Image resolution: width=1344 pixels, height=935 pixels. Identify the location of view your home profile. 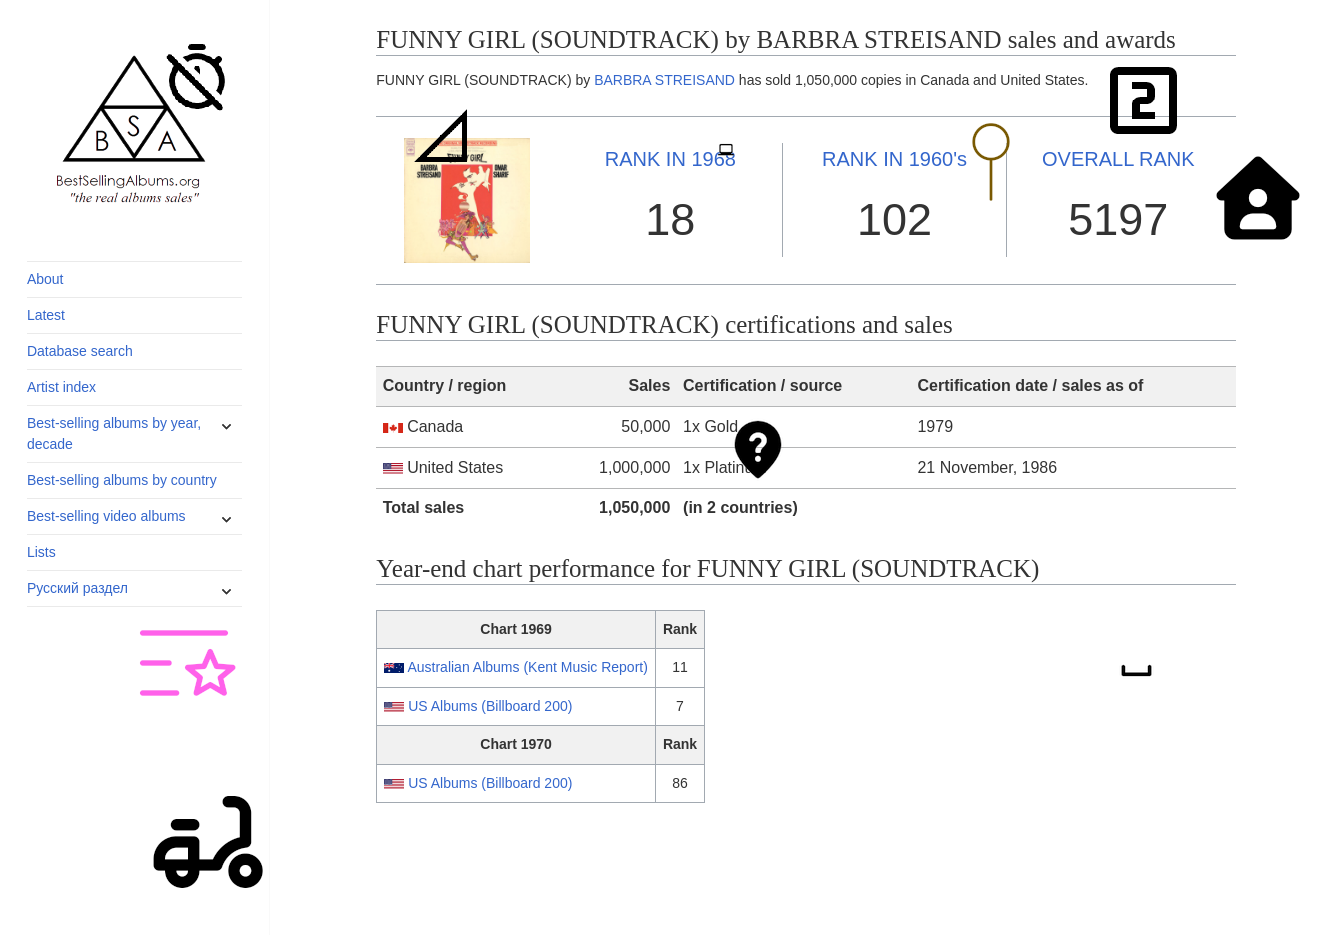
(1258, 198).